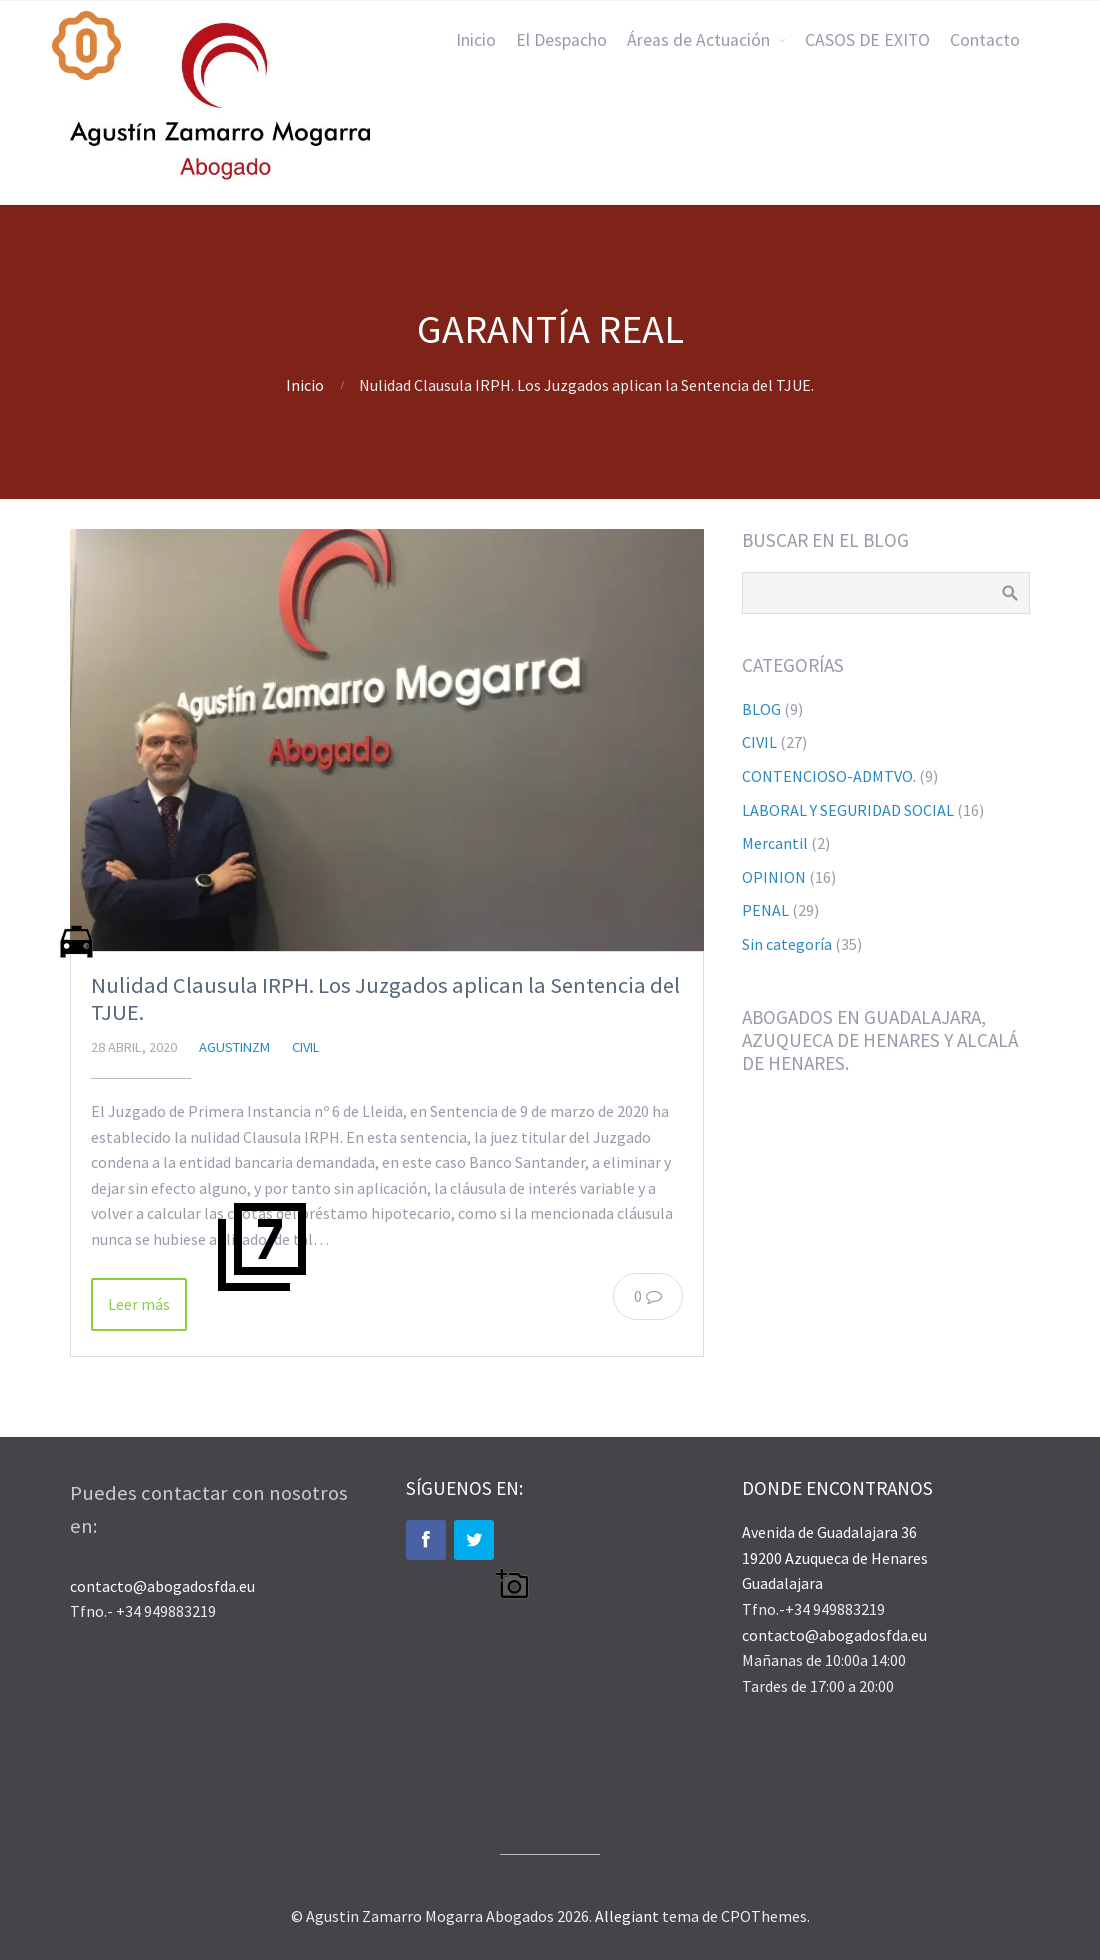 The height and width of the screenshot is (1960, 1100). Describe the element at coordinates (76, 941) in the screenshot. I see `request a taxi or rideshare` at that location.